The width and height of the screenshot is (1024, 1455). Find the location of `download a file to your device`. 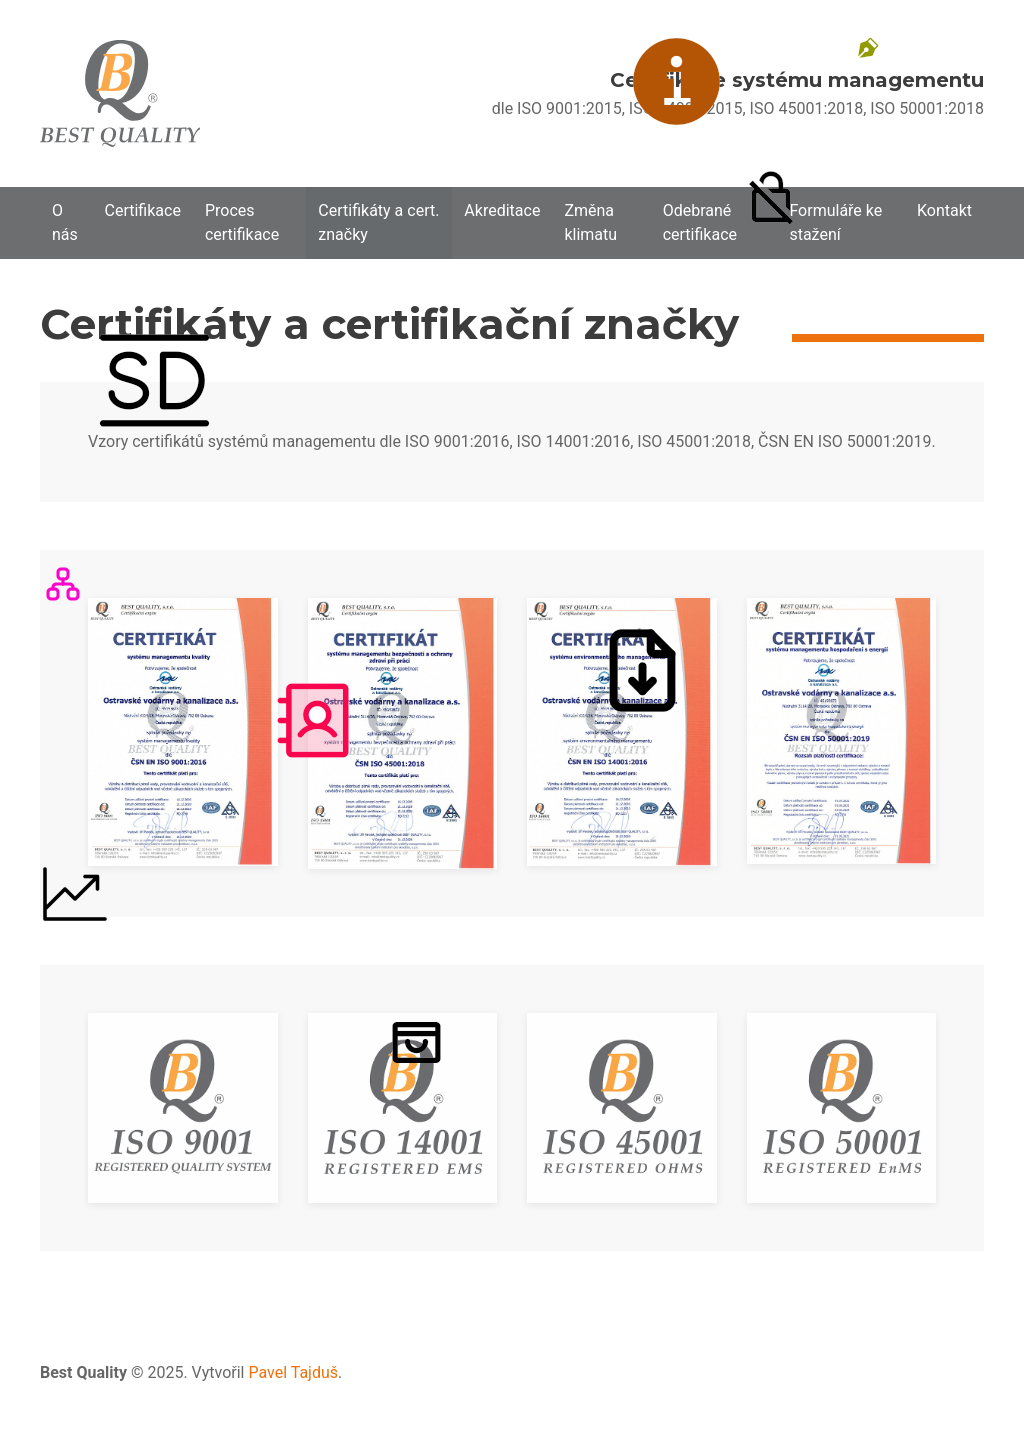

download a file to your device is located at coordinates (642, 670).